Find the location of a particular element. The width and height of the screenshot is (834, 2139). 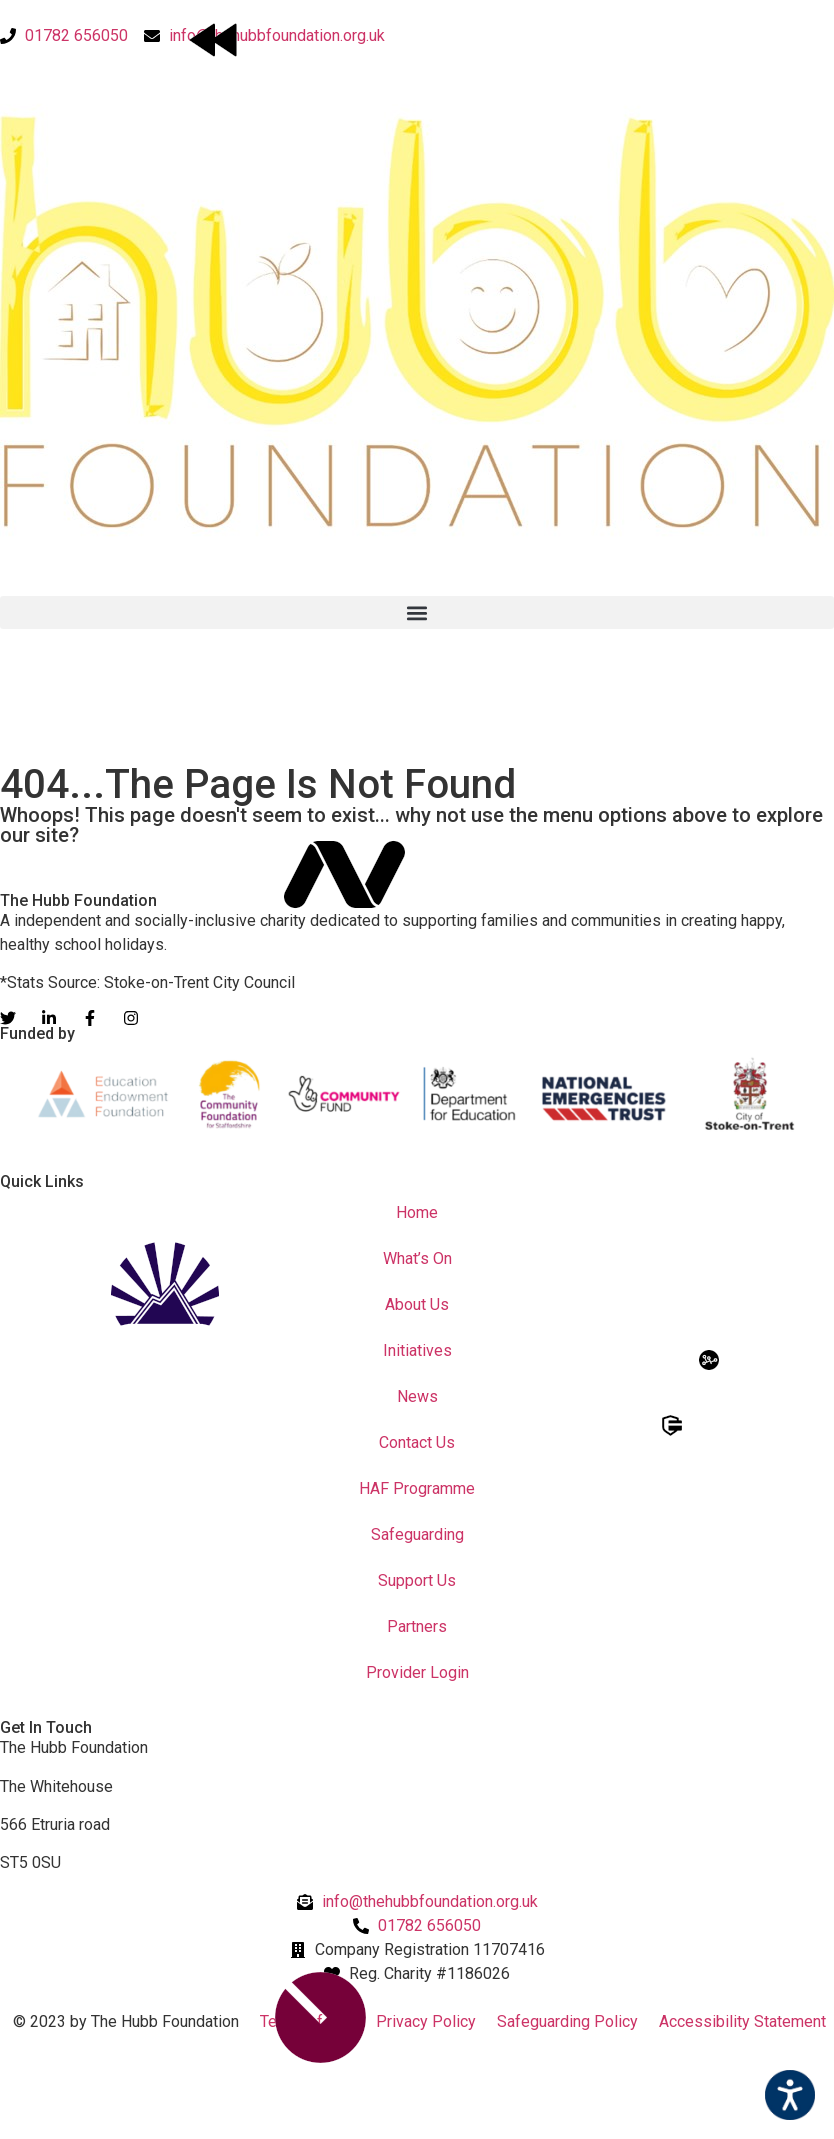

open Libera.Chat IRC network is located at coordinates (165, 1284).